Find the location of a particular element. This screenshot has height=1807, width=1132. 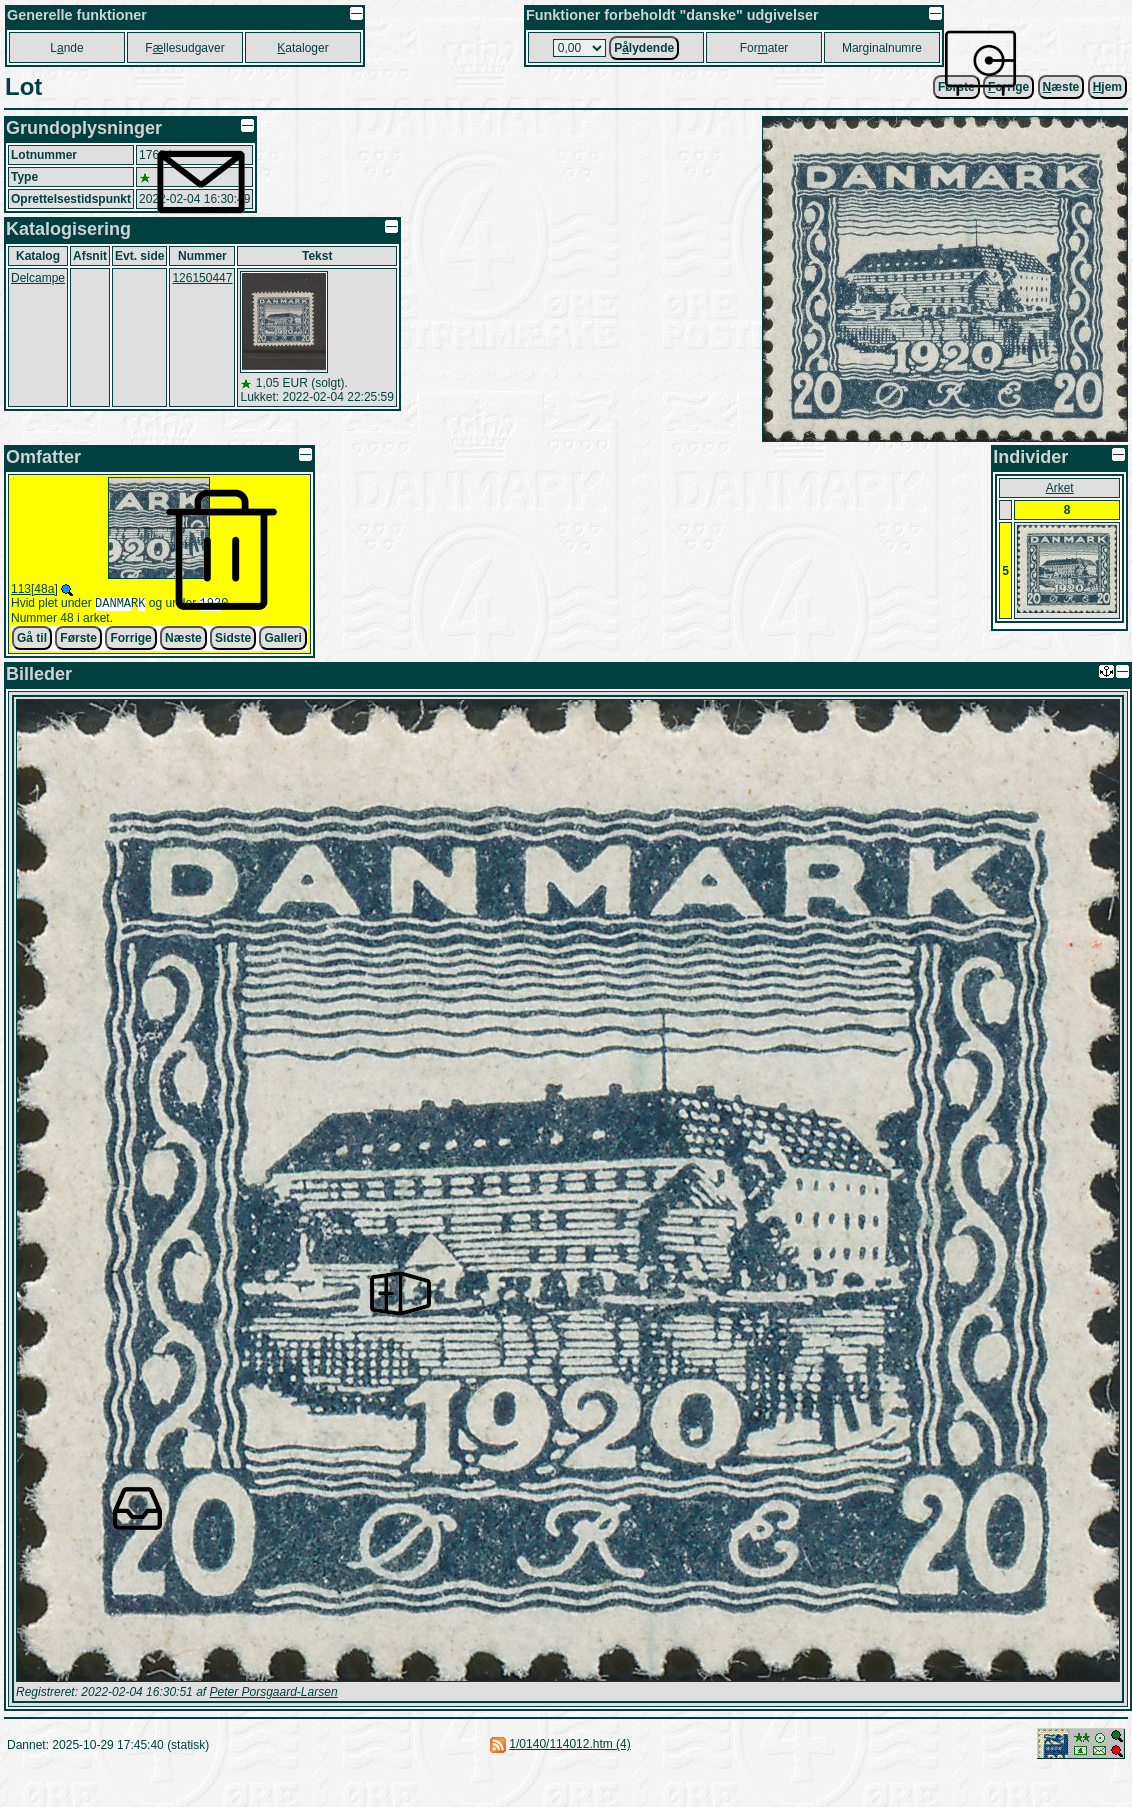

view your inbox is located at coordinates (137, 1508).